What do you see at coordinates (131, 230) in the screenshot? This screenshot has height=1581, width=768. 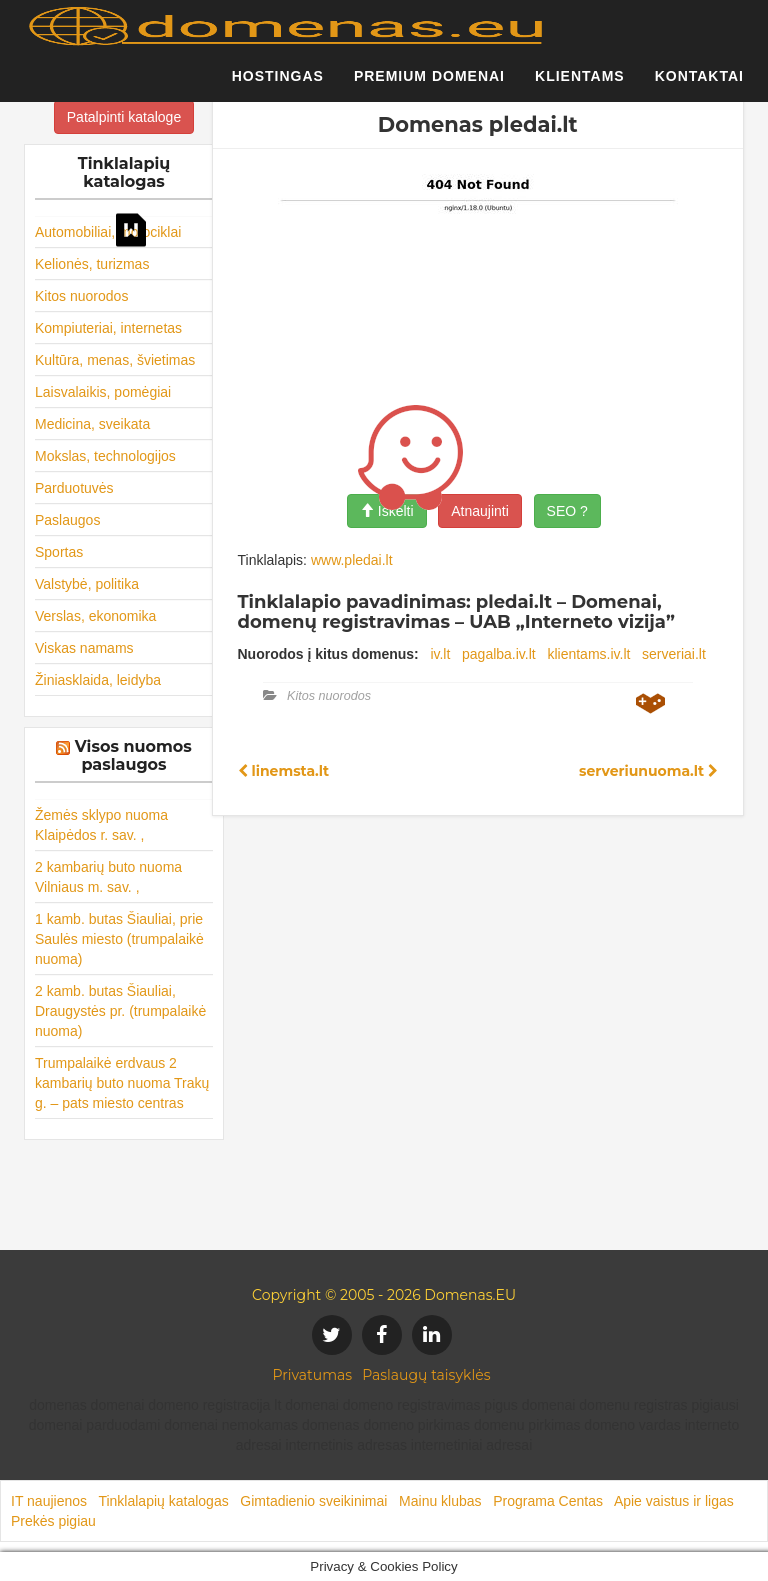 I see `open a Microsoft Word document` at bounding box center [131, 230].